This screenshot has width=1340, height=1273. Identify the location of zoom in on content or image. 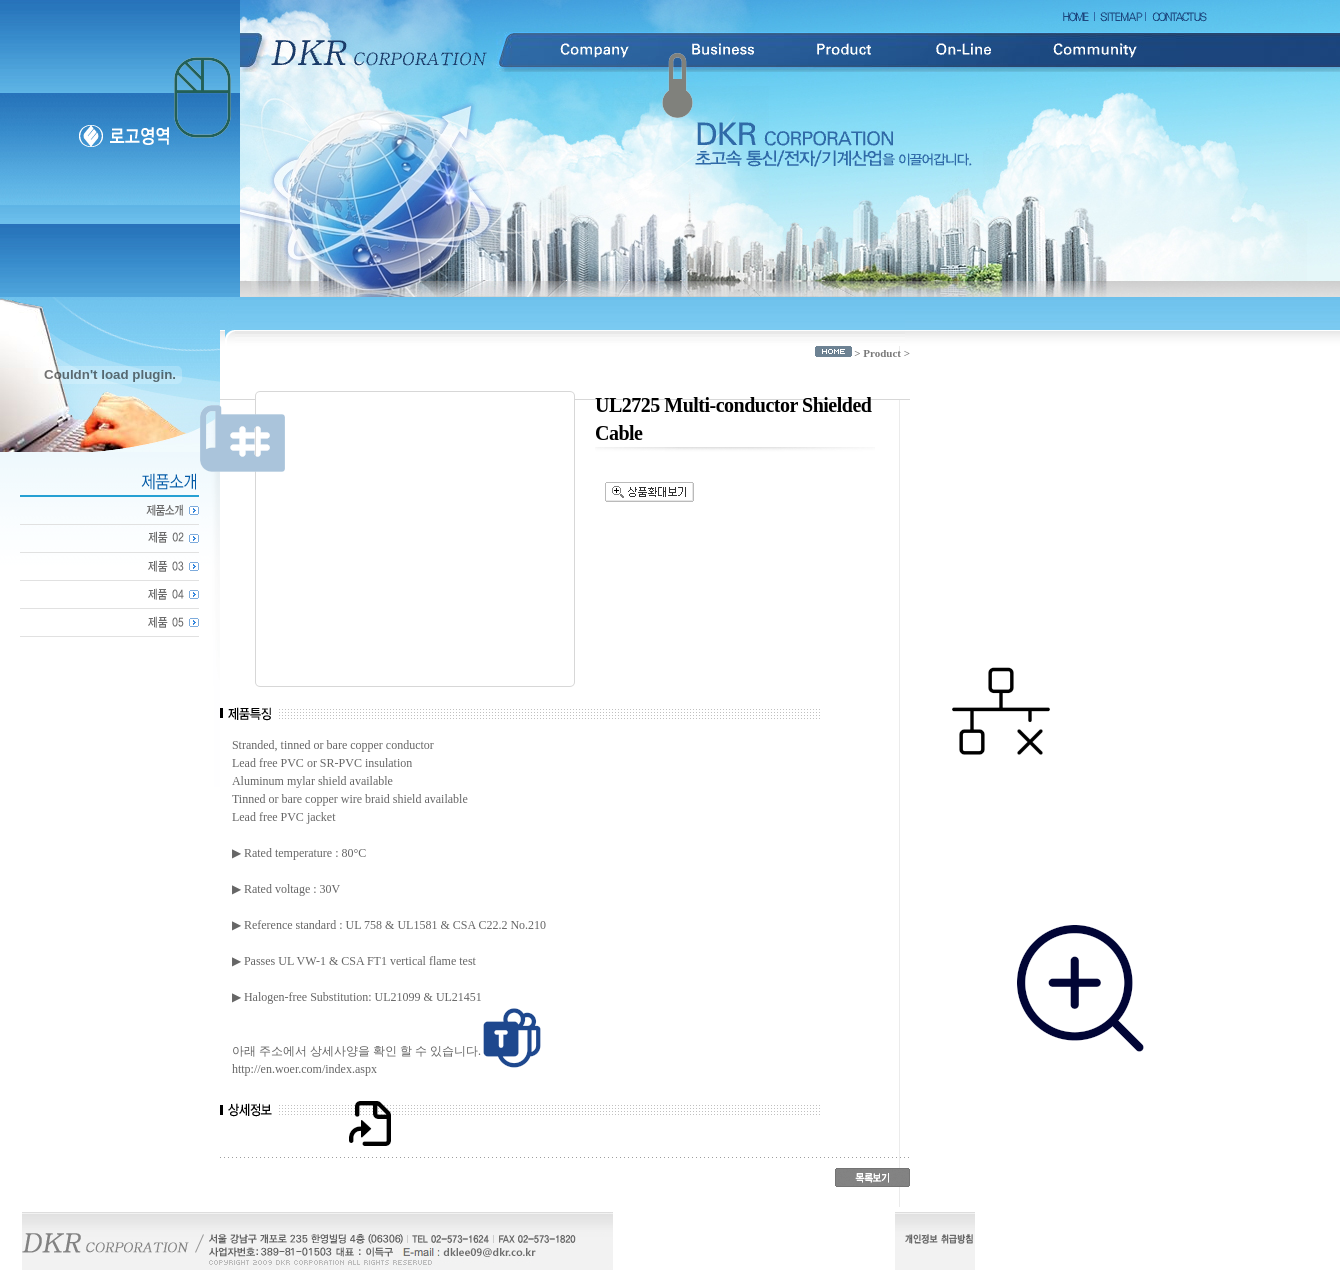
(1083, 991).